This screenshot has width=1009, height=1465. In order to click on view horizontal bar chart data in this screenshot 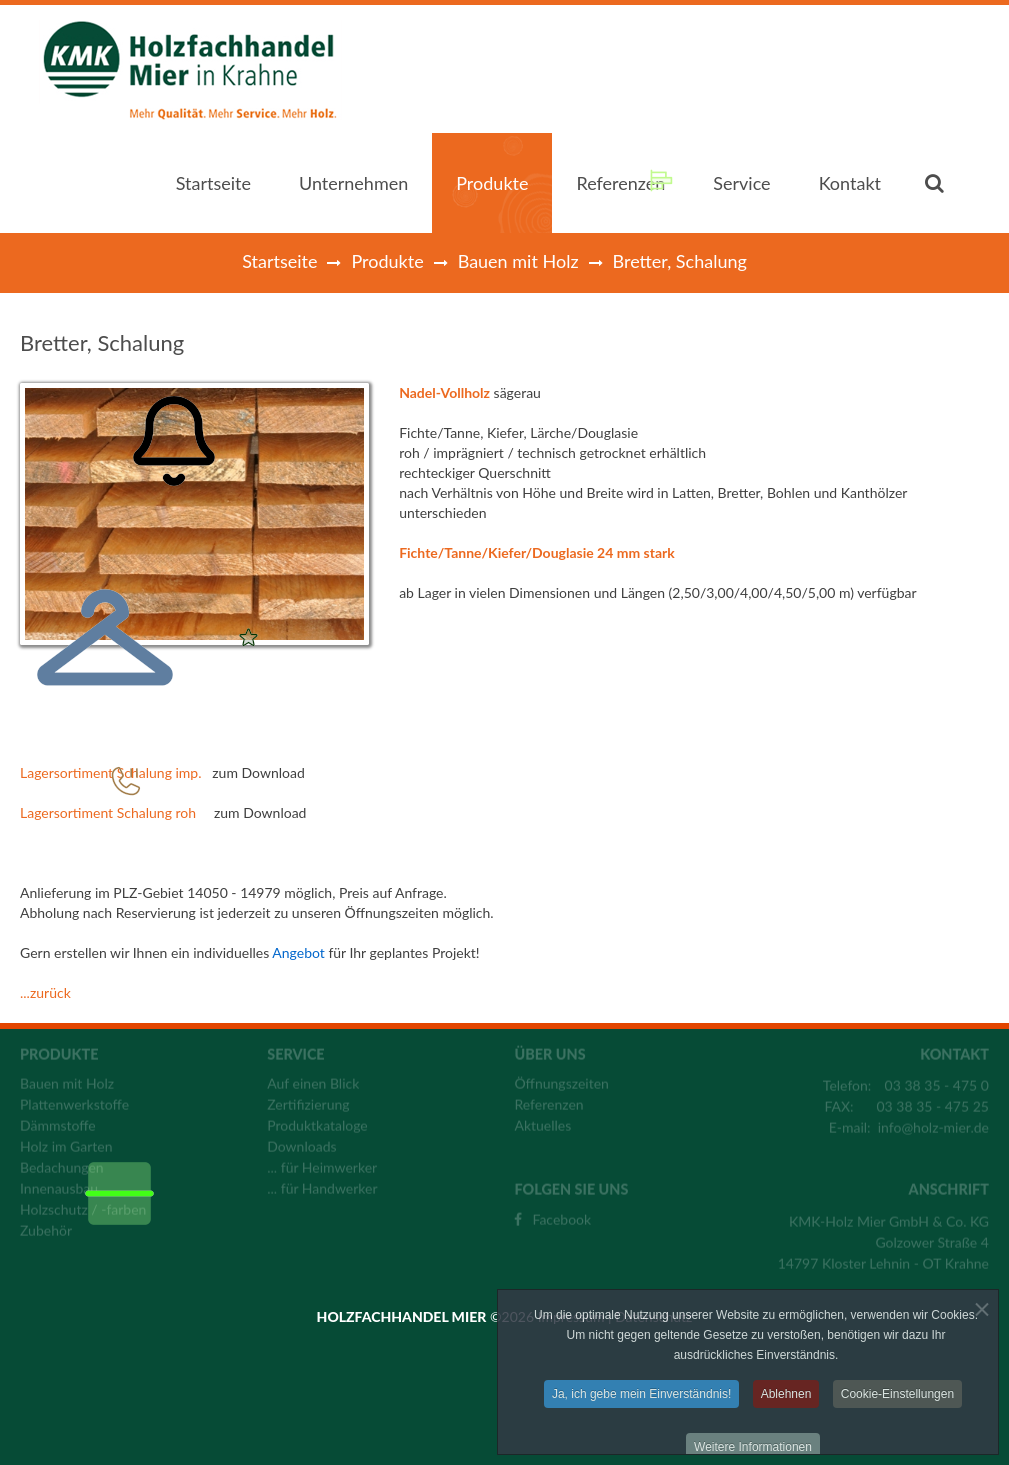, I will do `click(660, 180)`.